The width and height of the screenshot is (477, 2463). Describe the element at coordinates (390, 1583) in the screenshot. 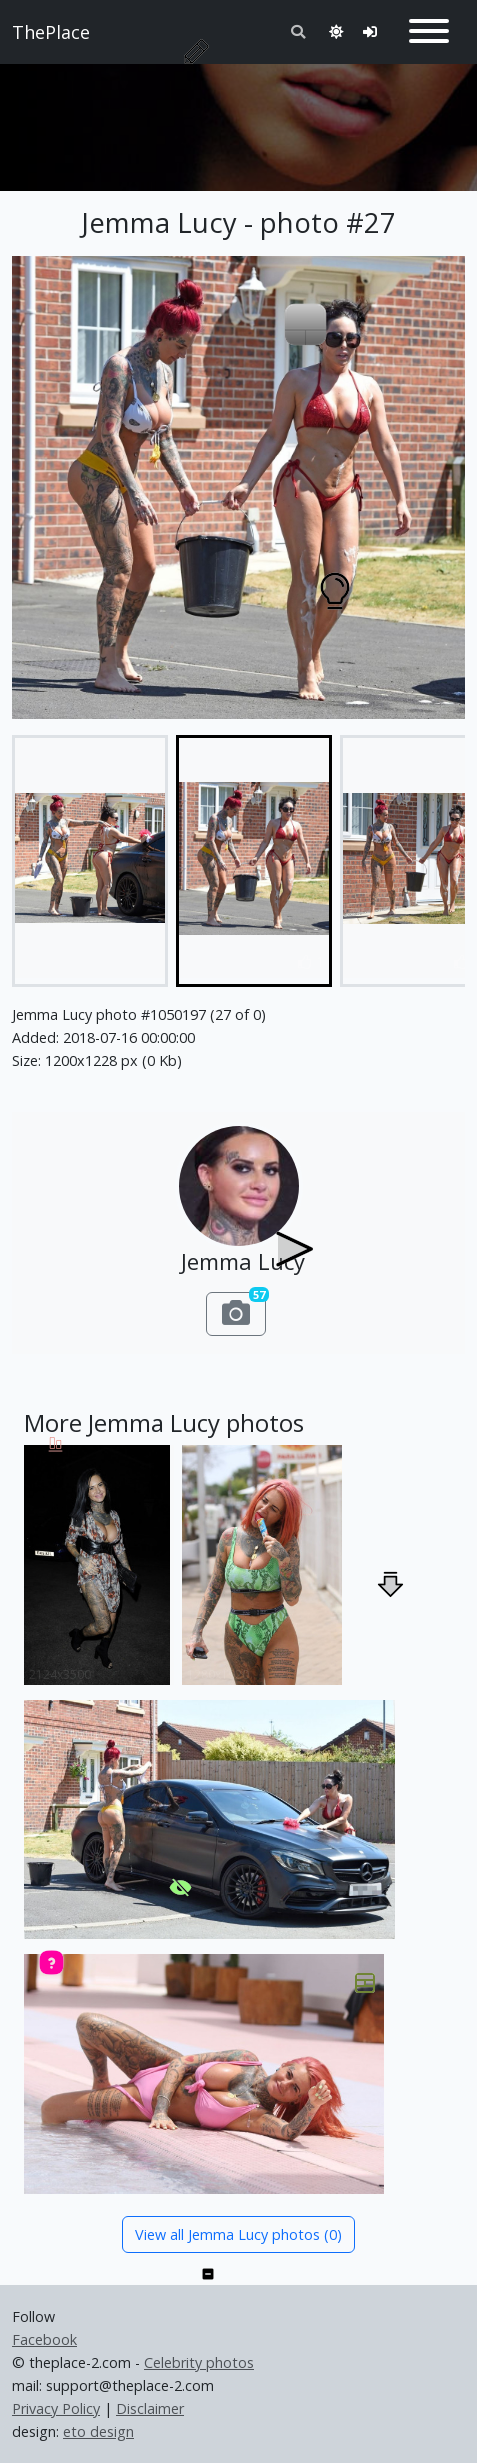

I see `download file or content` at that location.